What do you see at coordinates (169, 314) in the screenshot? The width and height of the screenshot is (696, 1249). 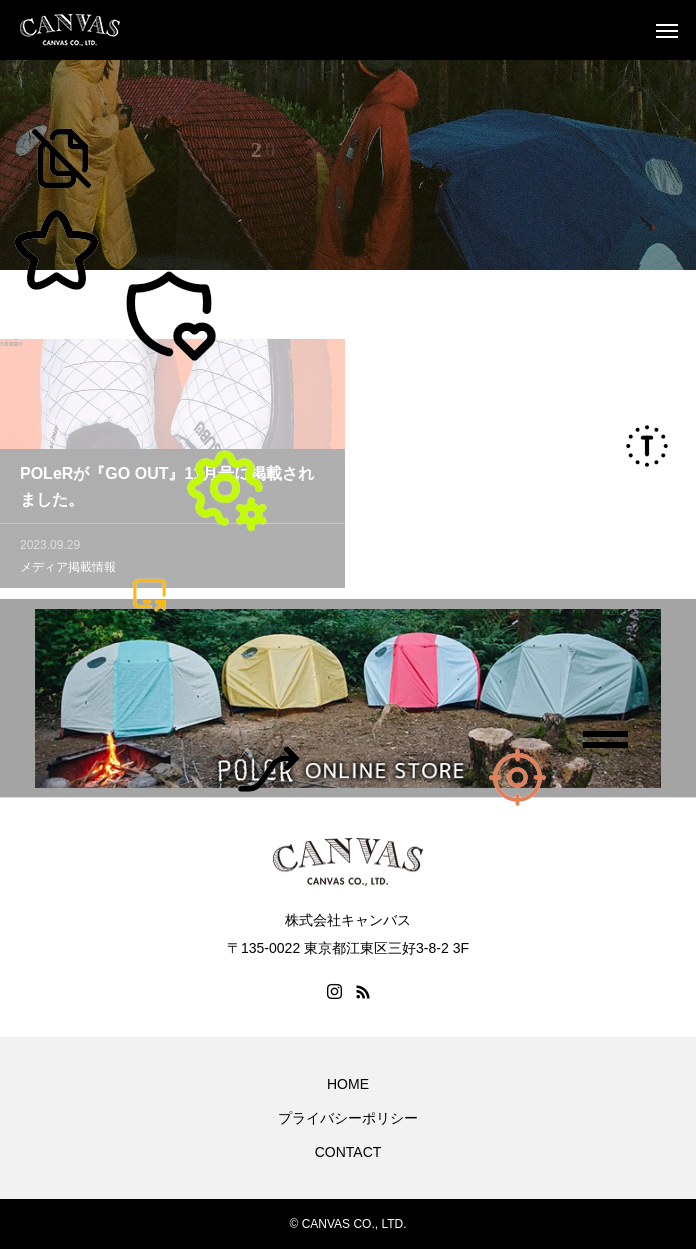 I see `enable health data protection` at bounding box center [169, 314].